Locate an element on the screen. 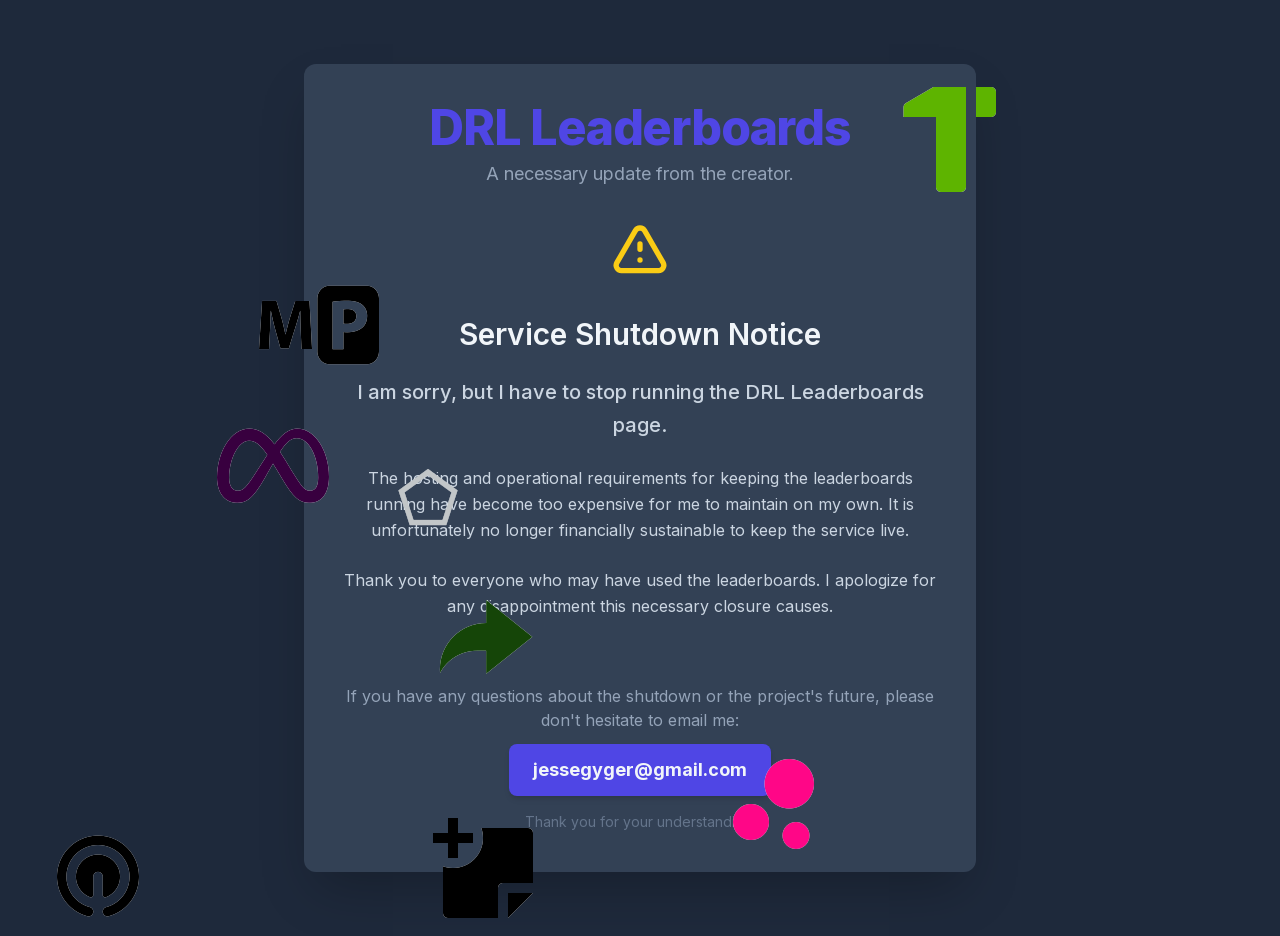  view bubble chart data visualization is located at coordinates (778, 804).